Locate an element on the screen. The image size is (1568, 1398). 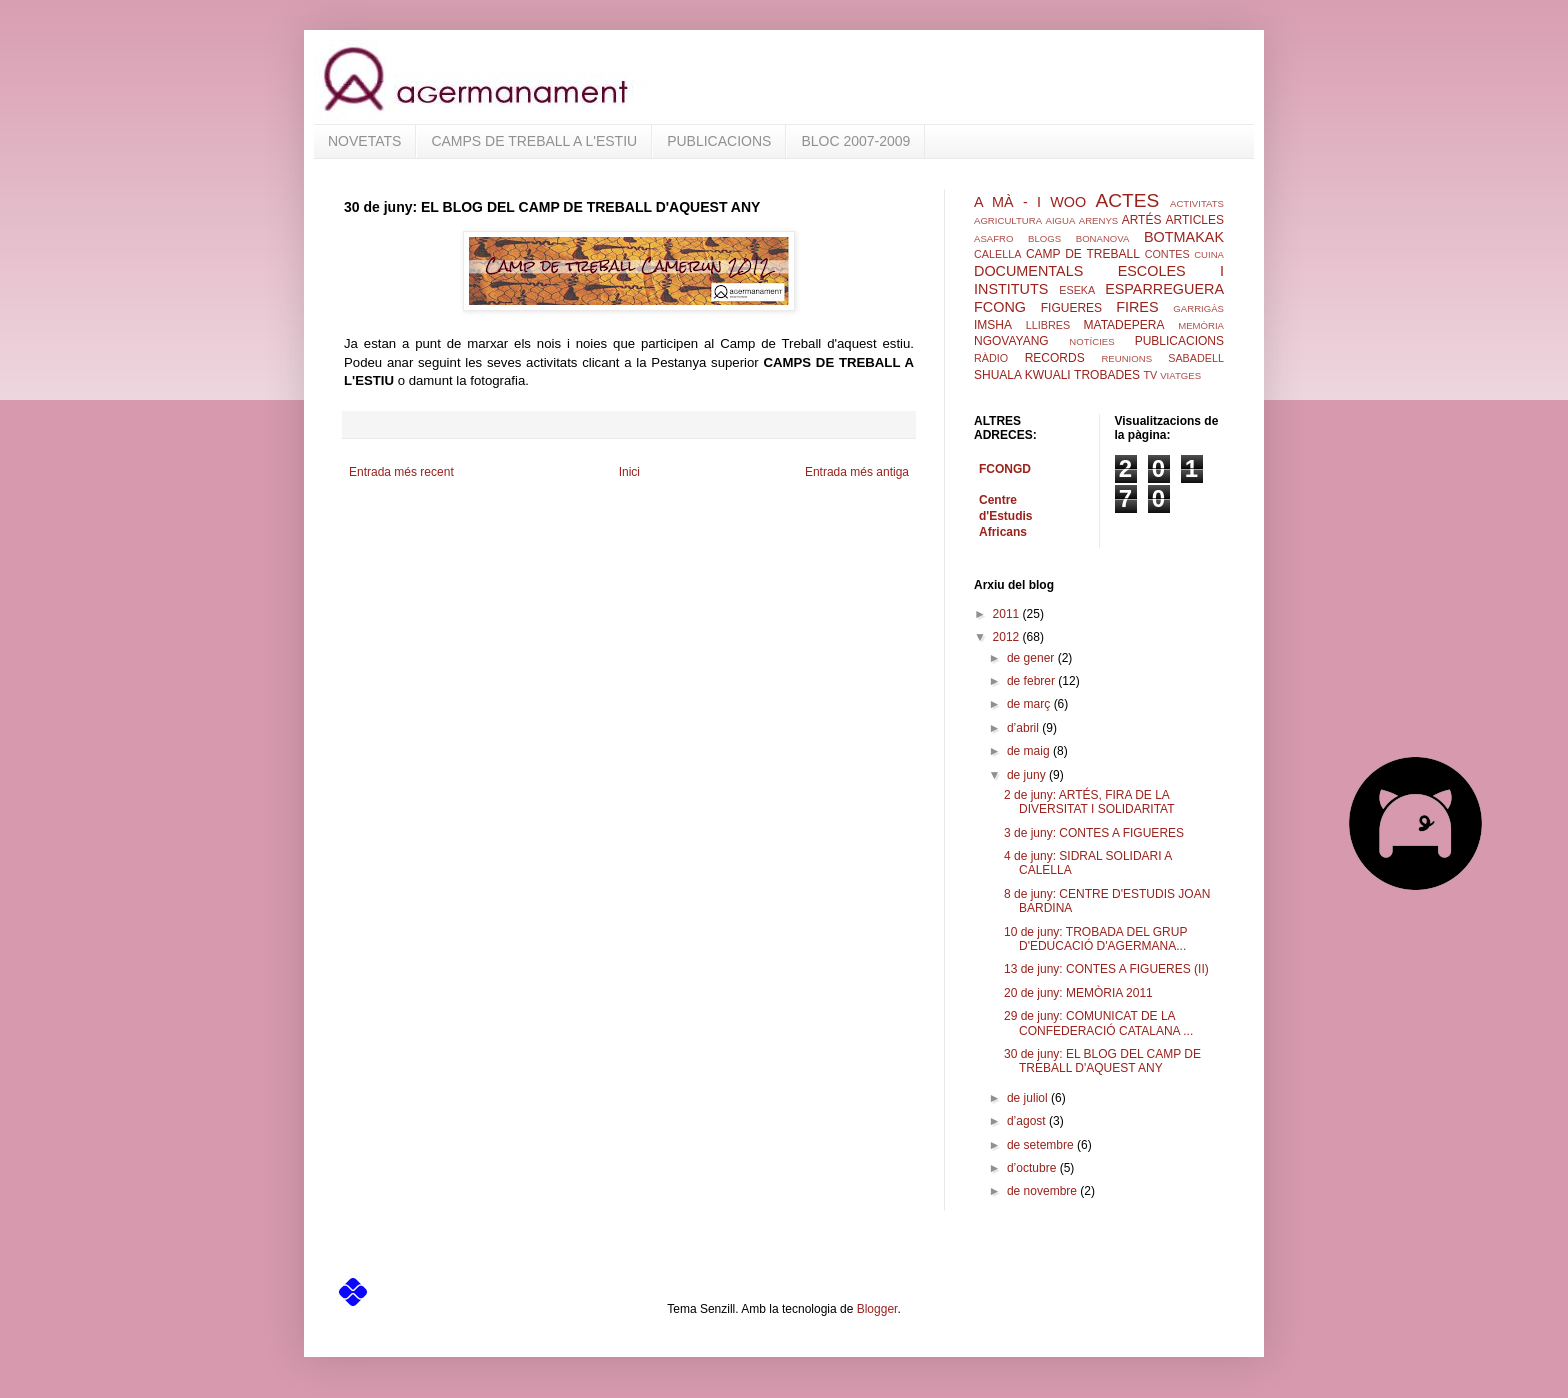
pay with pix instant payment is located at coordinates (353, 1292).